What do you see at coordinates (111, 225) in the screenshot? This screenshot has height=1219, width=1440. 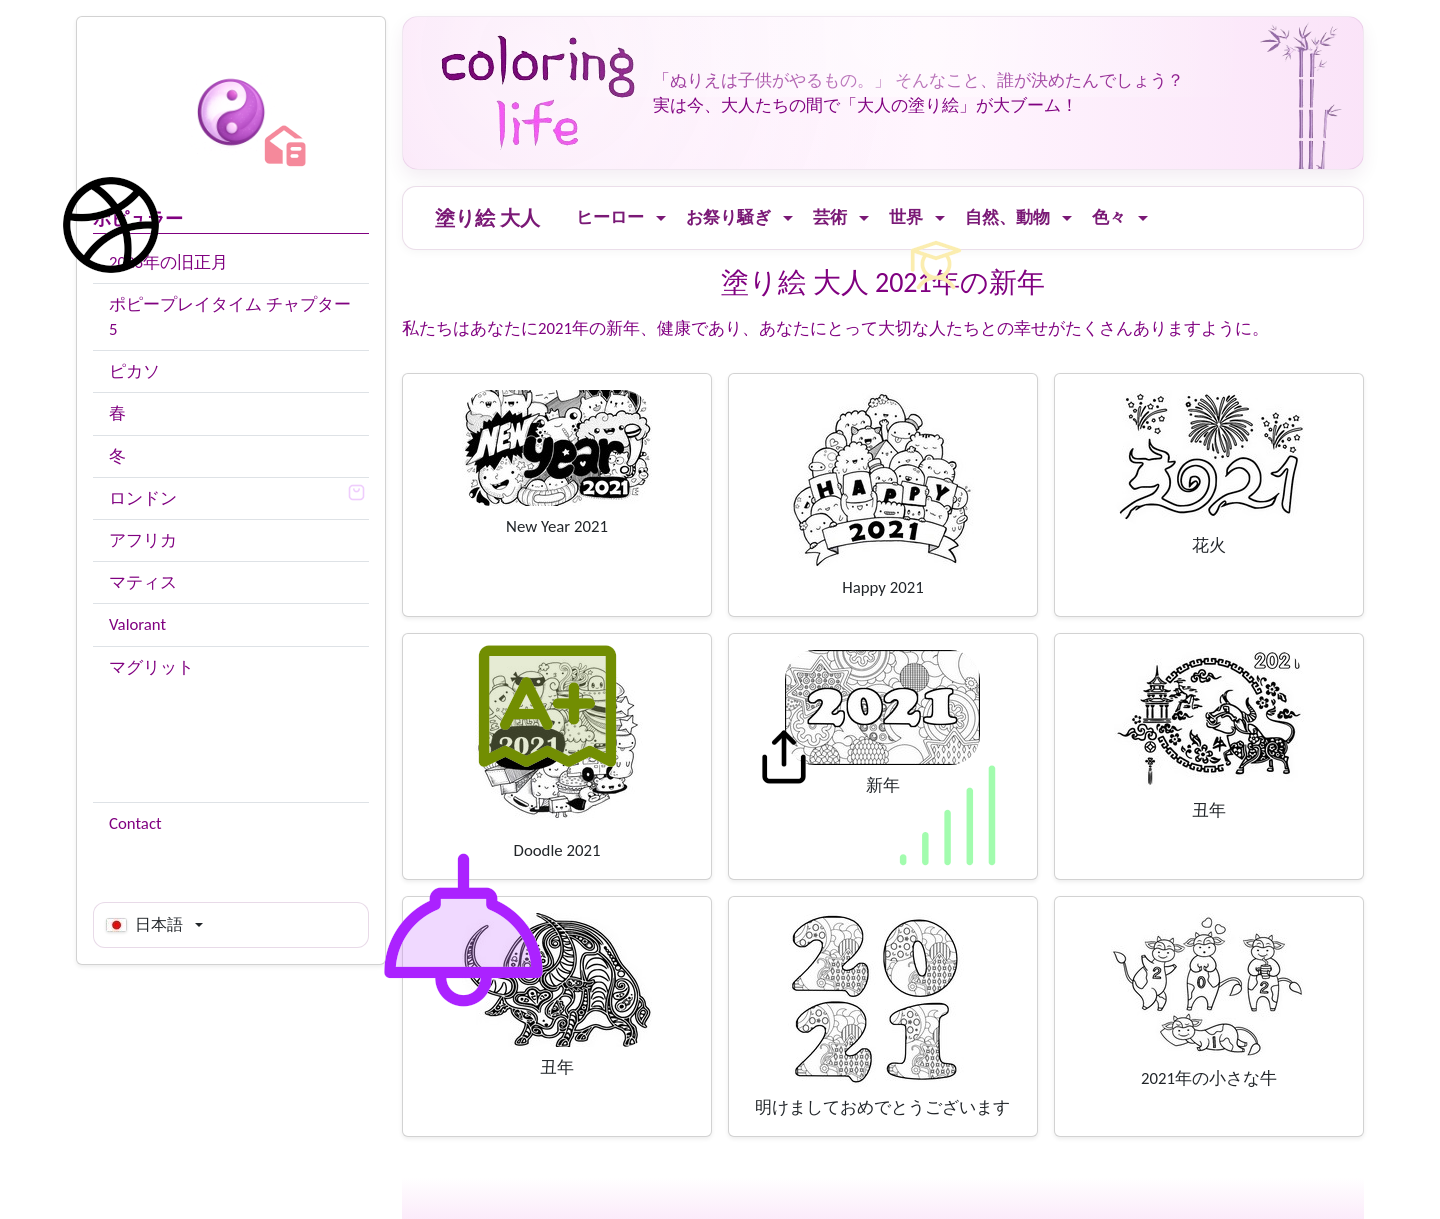 I see `view dribbble profile` at bounding box center [111, 225].